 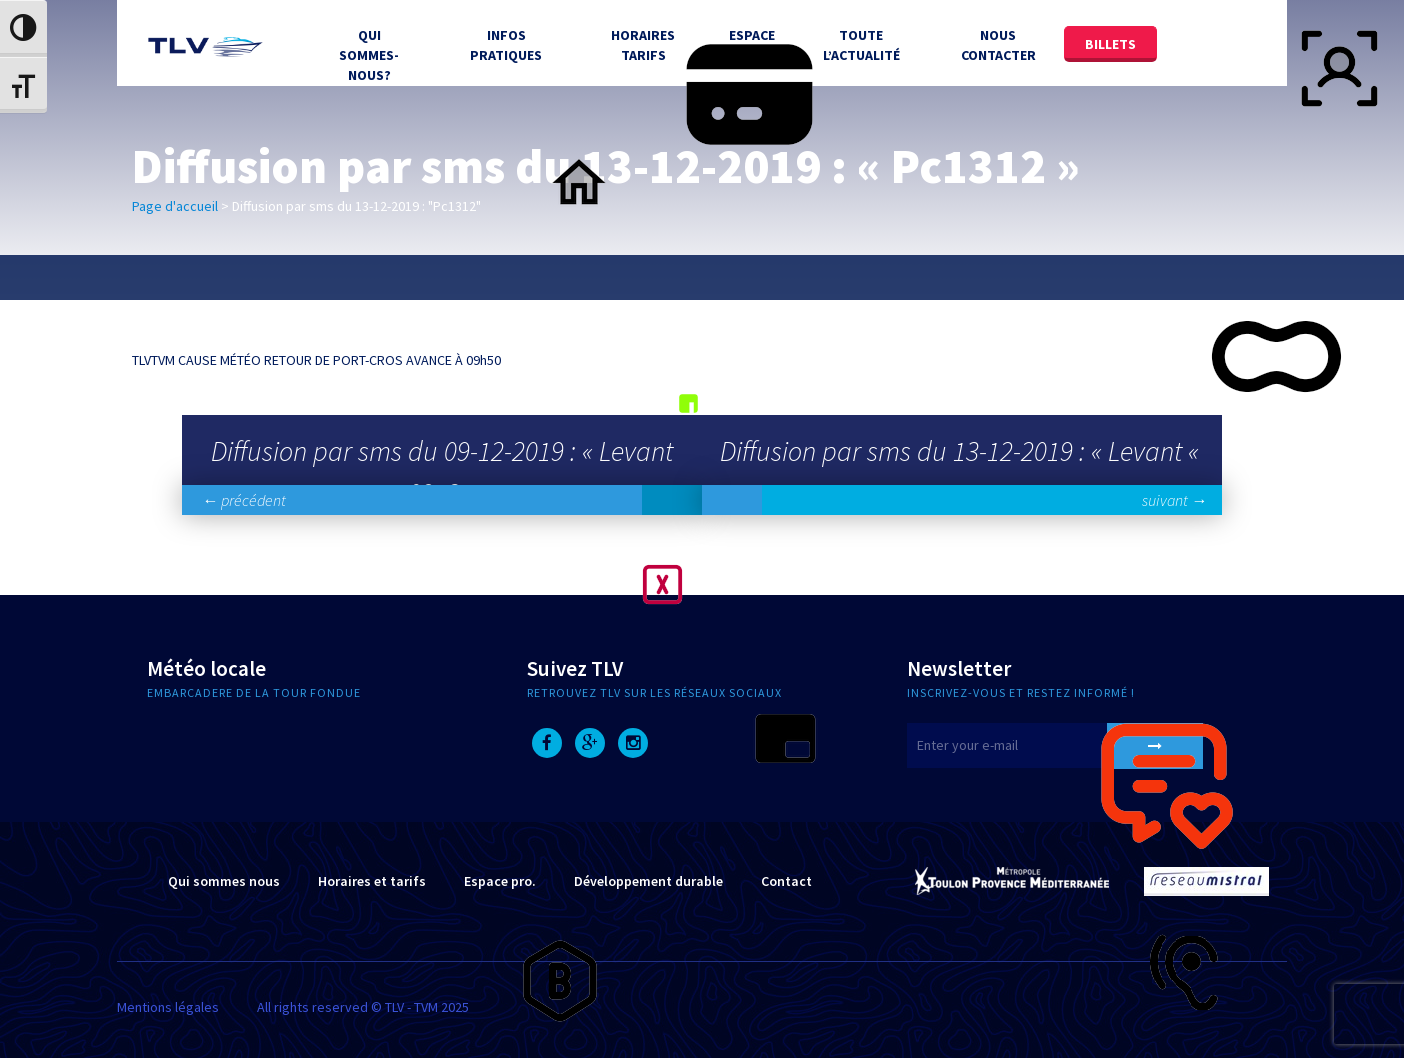 I want to click on peanut app logo or brand icon, so click(x=1276, y=356).